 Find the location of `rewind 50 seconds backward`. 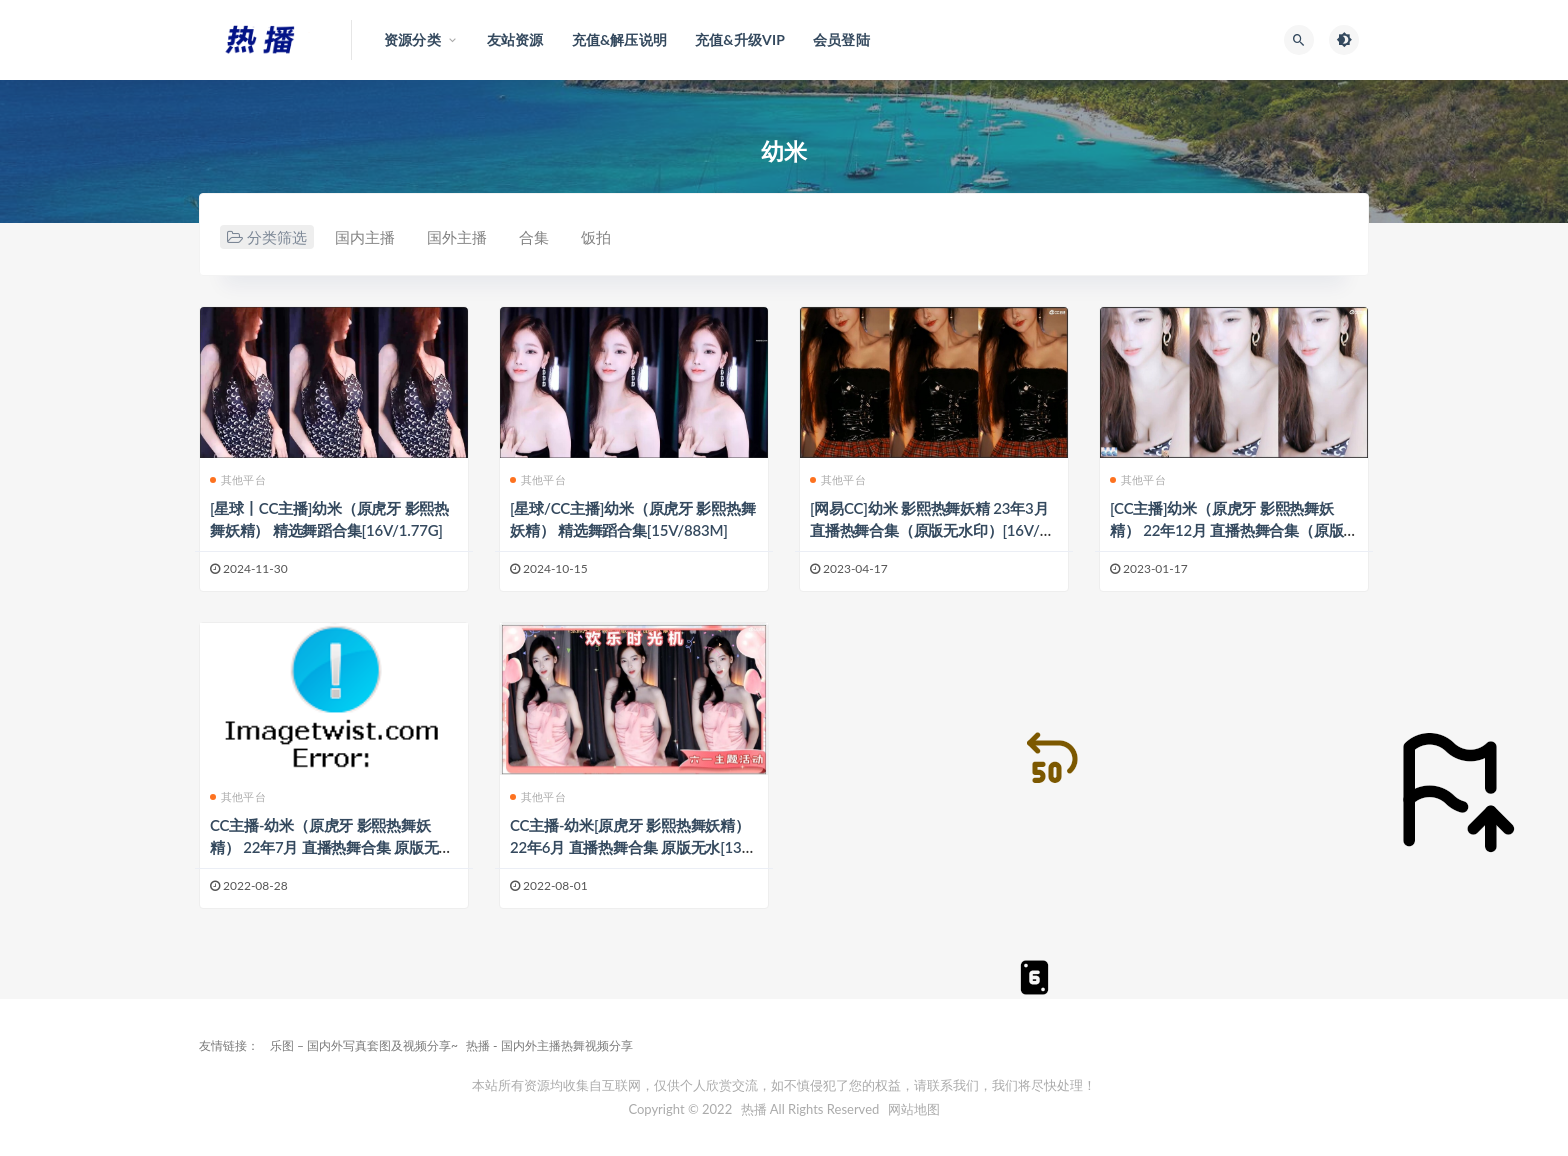

rewind 50 seconds backward is located at coordinates (1051, 759).